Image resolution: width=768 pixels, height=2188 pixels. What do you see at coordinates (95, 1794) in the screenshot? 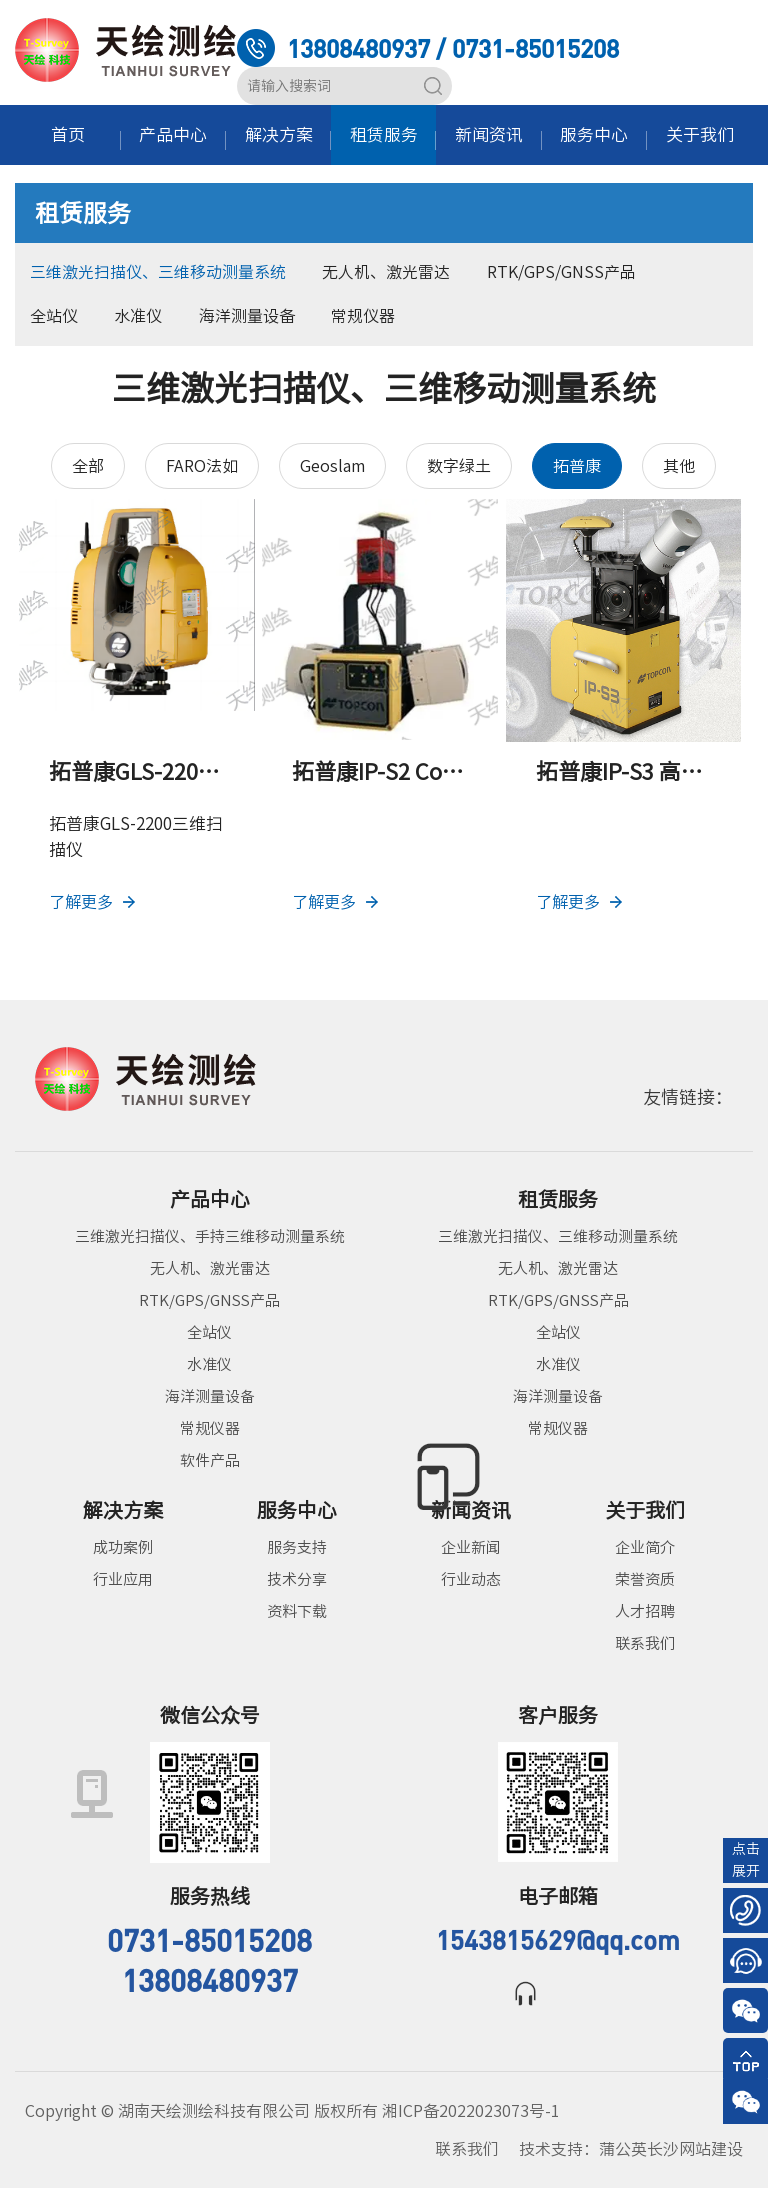
I see `access network server settings` at bounding box center [95, 1794].